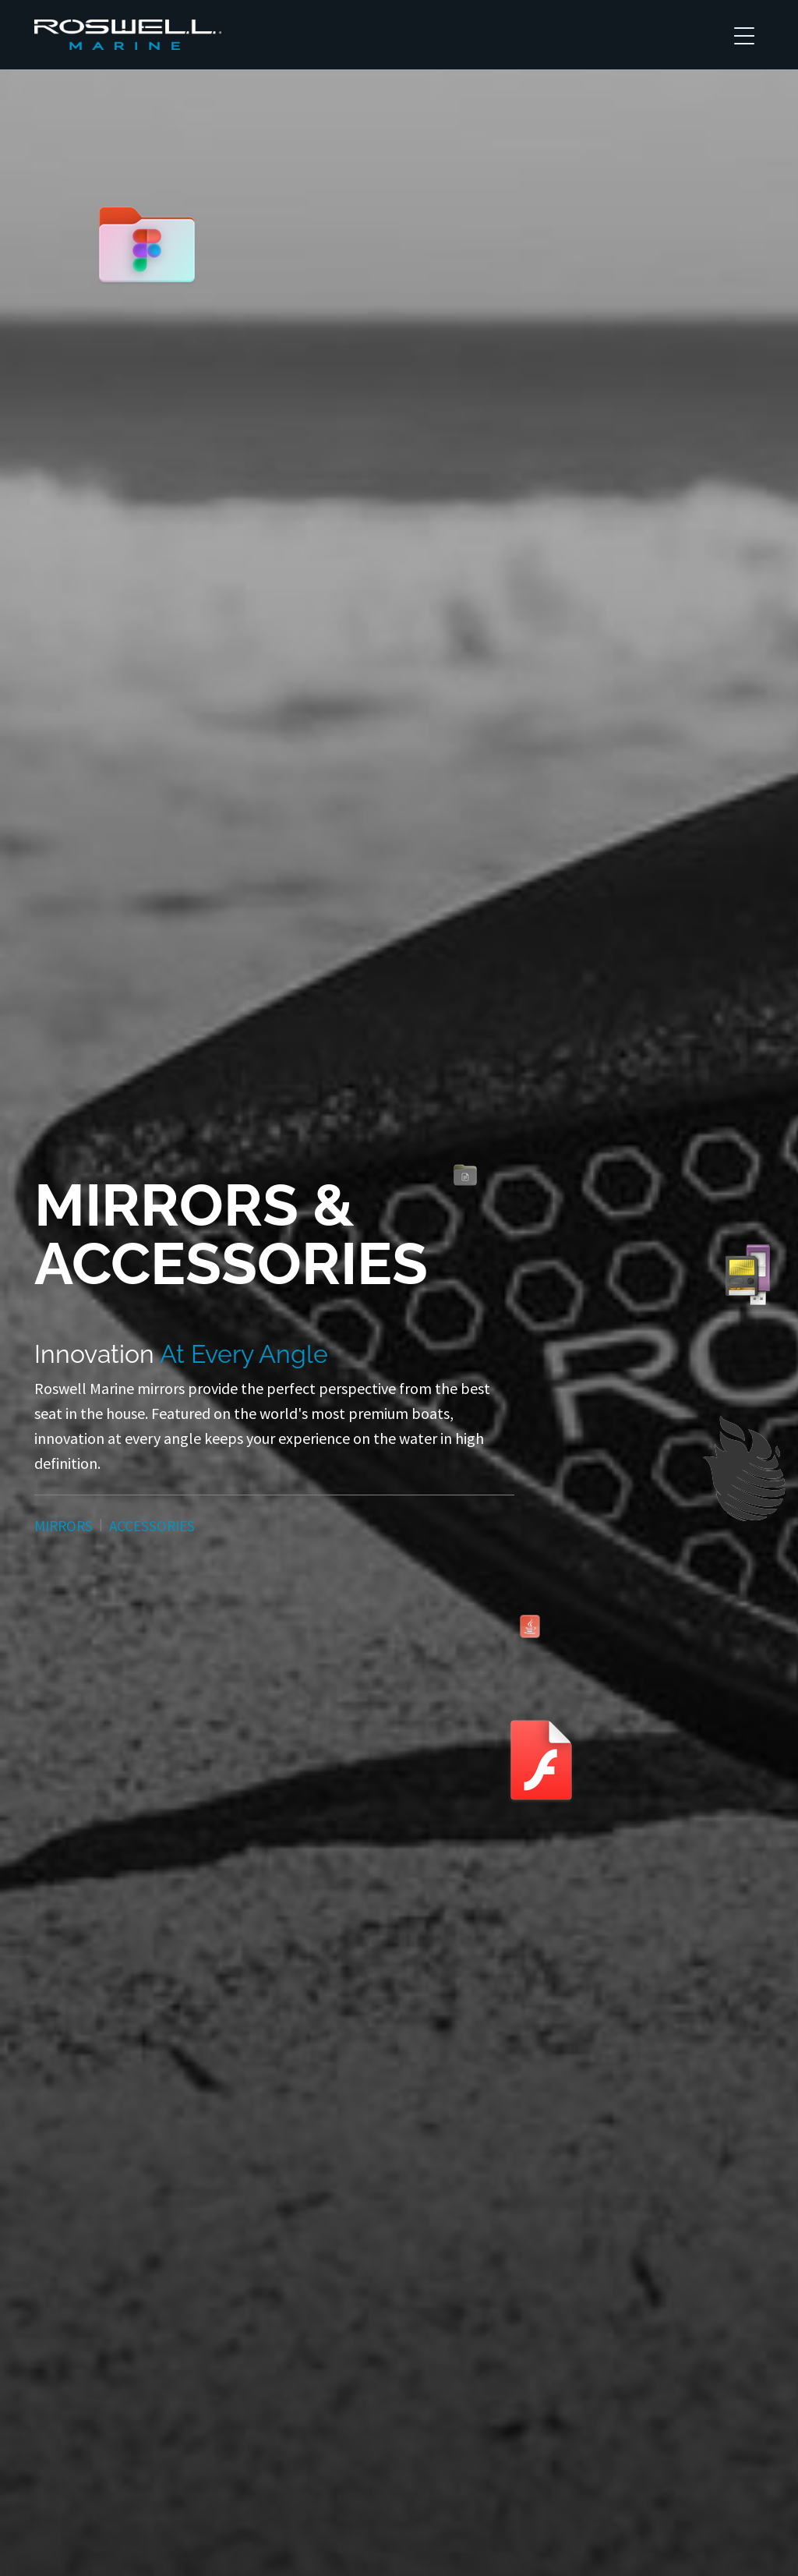 This screenshot has width=798, height=2576. Describe the element at coordinates (465, 1175) in the screenshot. I see `open your documents folder` at that location.